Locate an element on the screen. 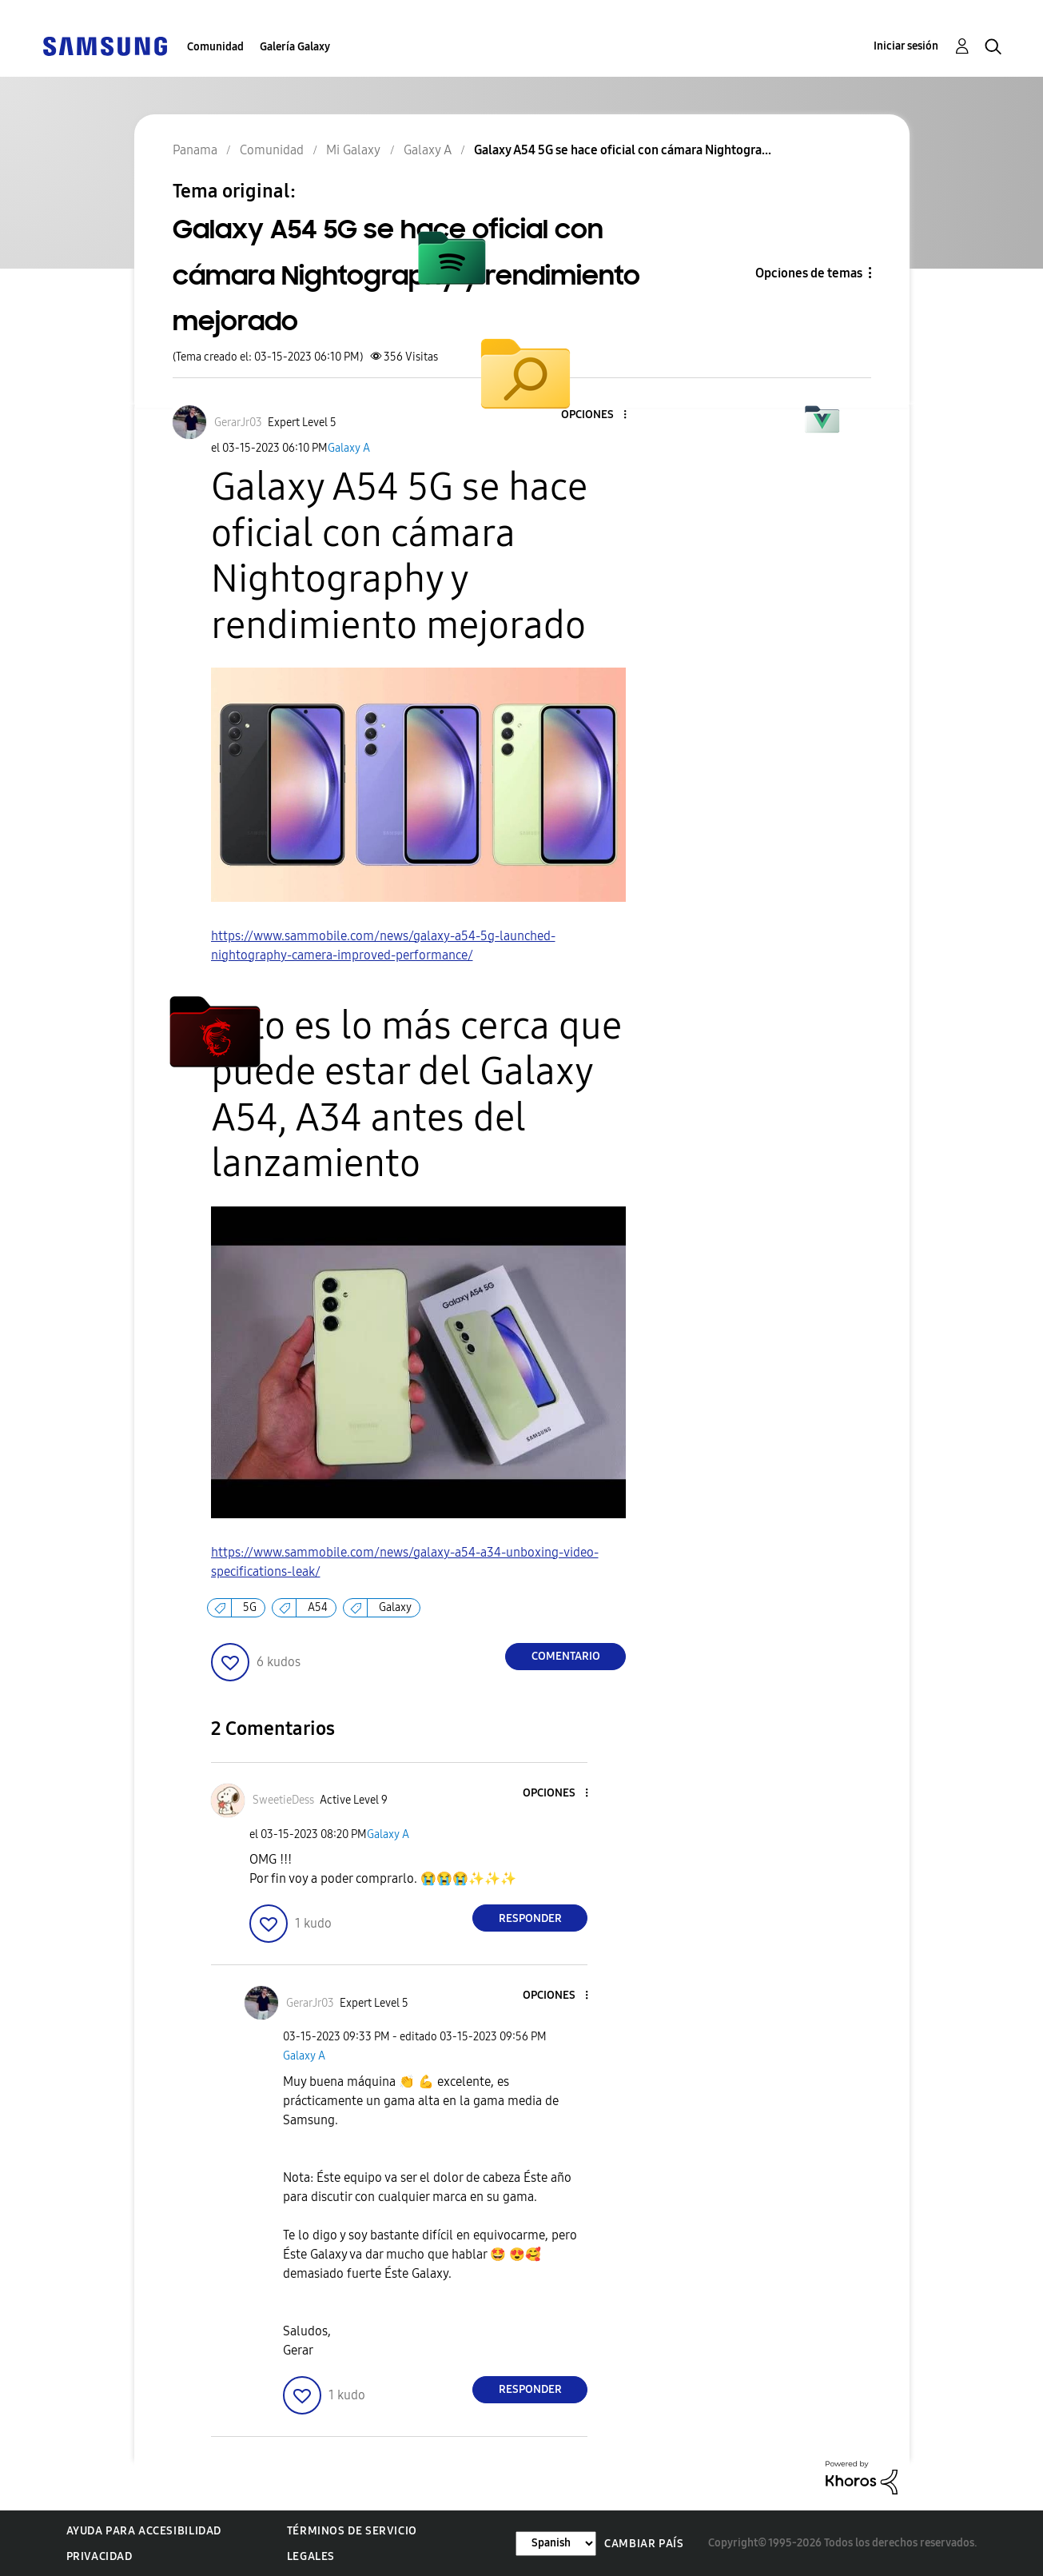  open folder containing Vue.js project files is located at coordinates (822, 420).